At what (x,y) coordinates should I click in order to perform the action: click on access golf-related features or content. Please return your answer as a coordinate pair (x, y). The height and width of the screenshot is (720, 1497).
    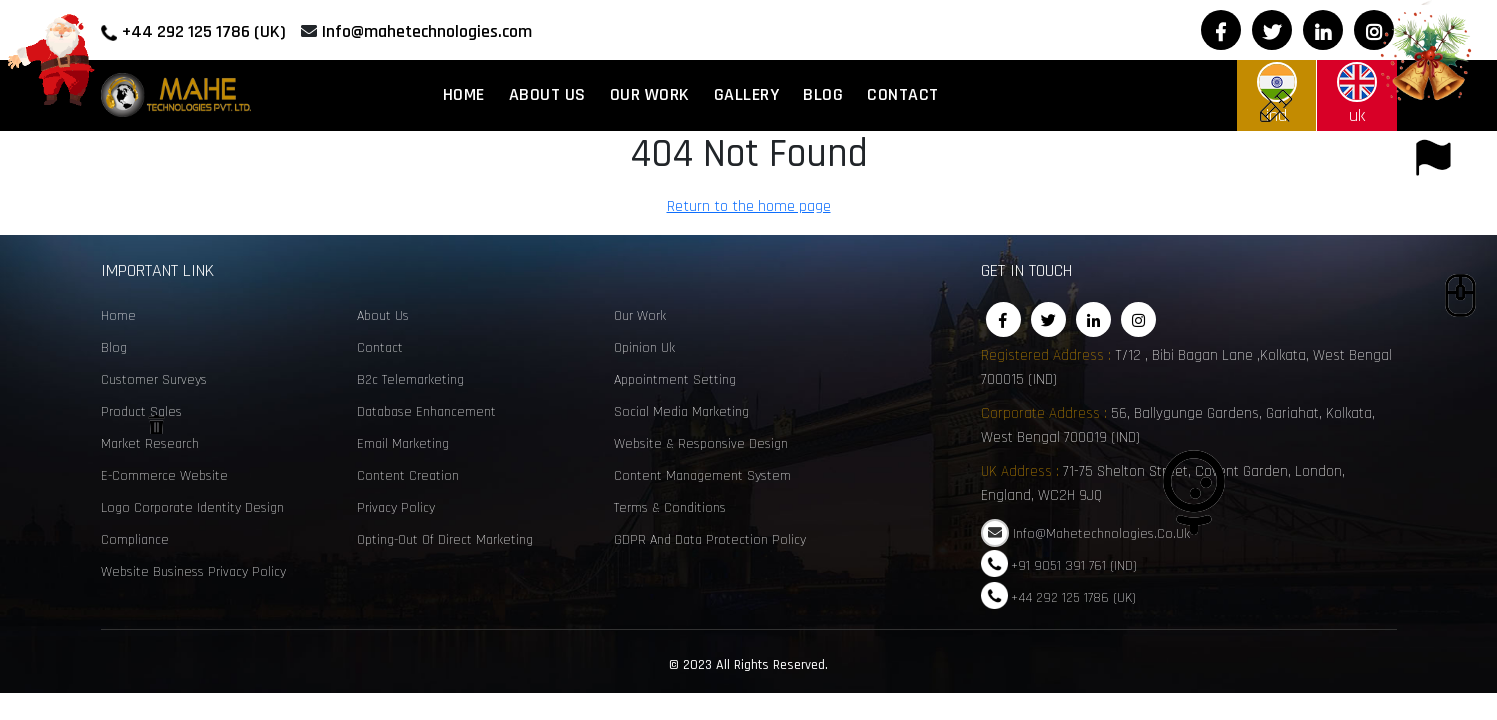
    Looking at the image, I should click on (1194, 492).